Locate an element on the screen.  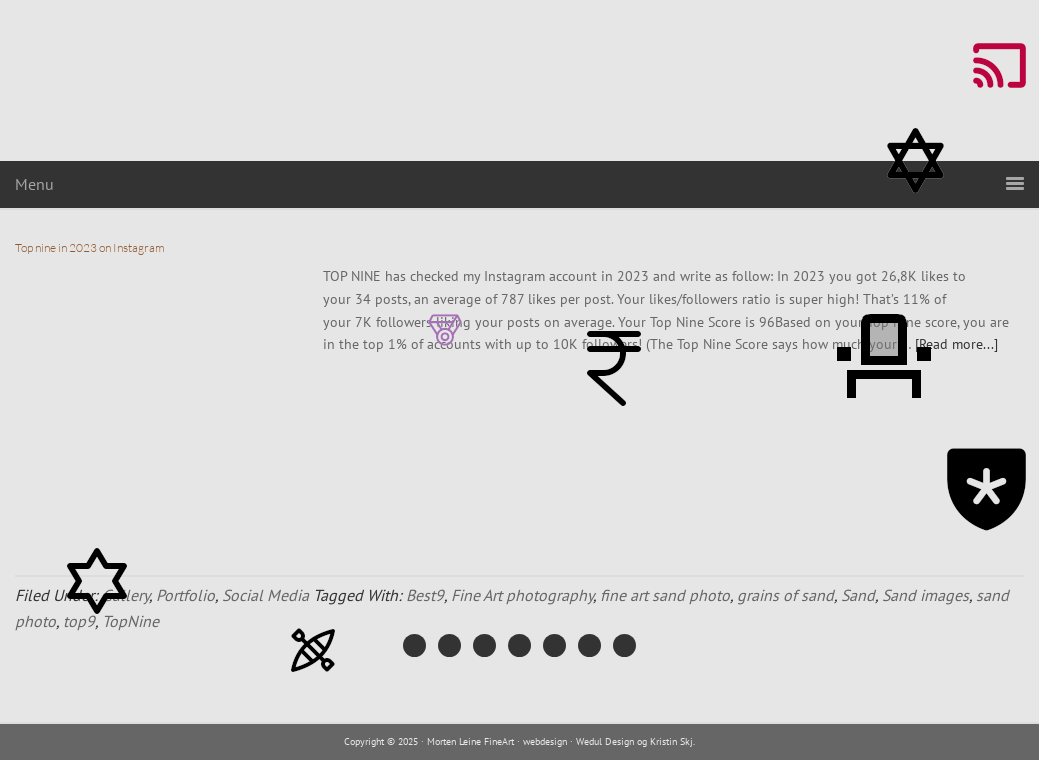
indicates premium or starred security feature is located at coordinates (986, 484).